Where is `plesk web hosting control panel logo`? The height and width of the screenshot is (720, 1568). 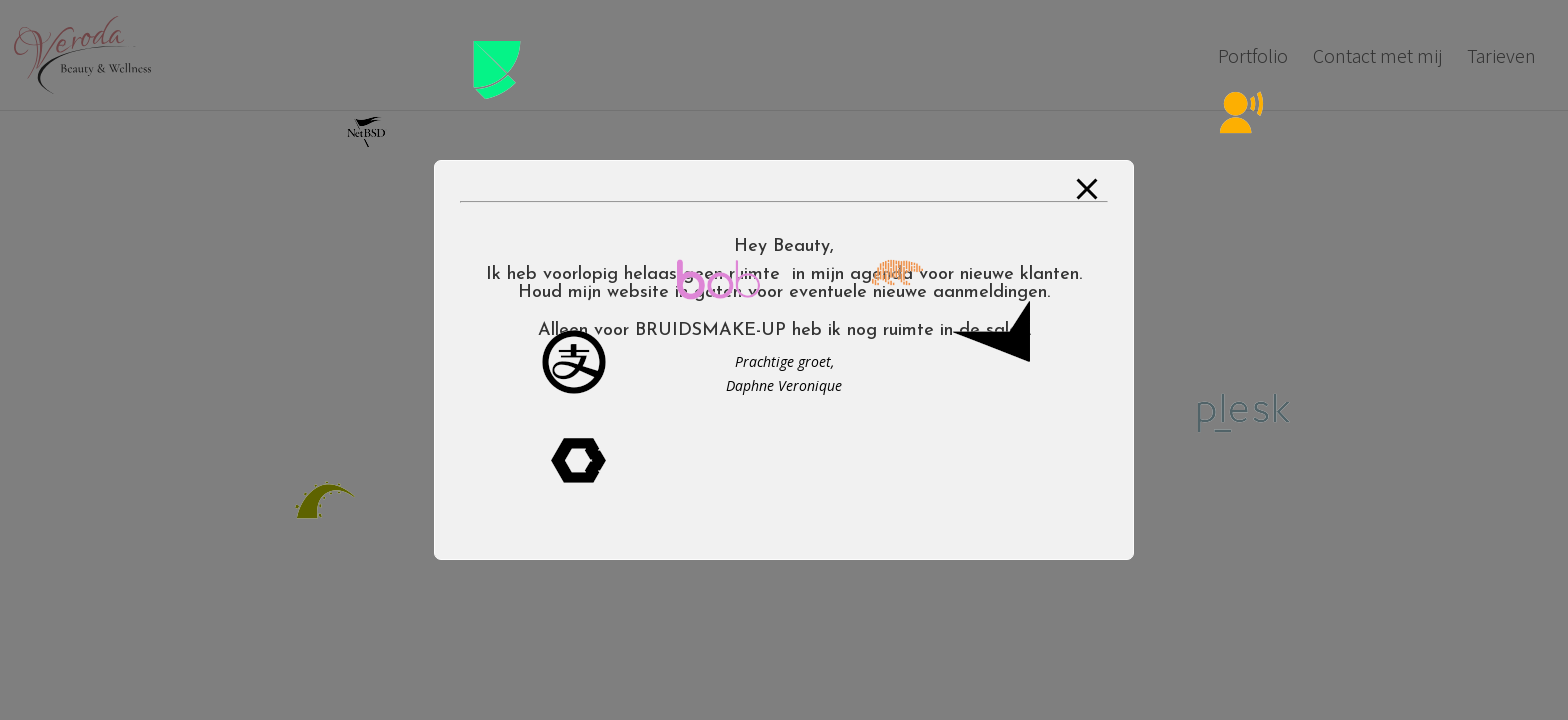
plesk web hosting control panel logo is located at coordinates (1244, 413).